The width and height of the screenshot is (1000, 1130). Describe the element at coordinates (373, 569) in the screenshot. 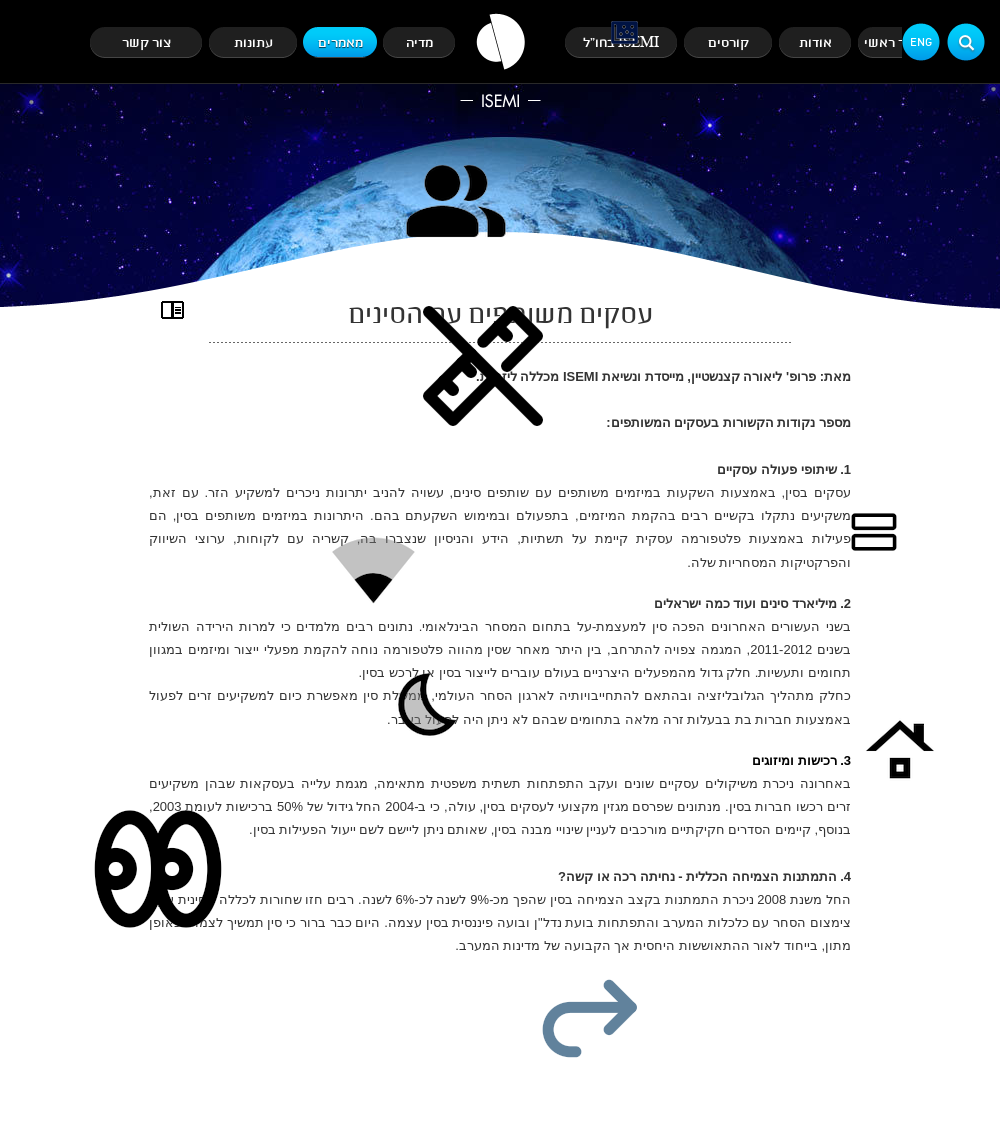

I see `indicates weak wifi signal strength (1 bar)` at that location.